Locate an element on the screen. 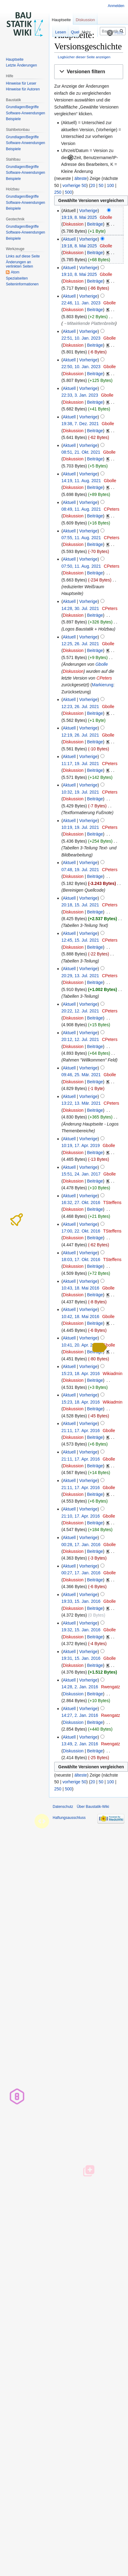 The height and width of the screenshot is (2576, 128). add a label or tag to an item is located at coordinates (99, 1347).